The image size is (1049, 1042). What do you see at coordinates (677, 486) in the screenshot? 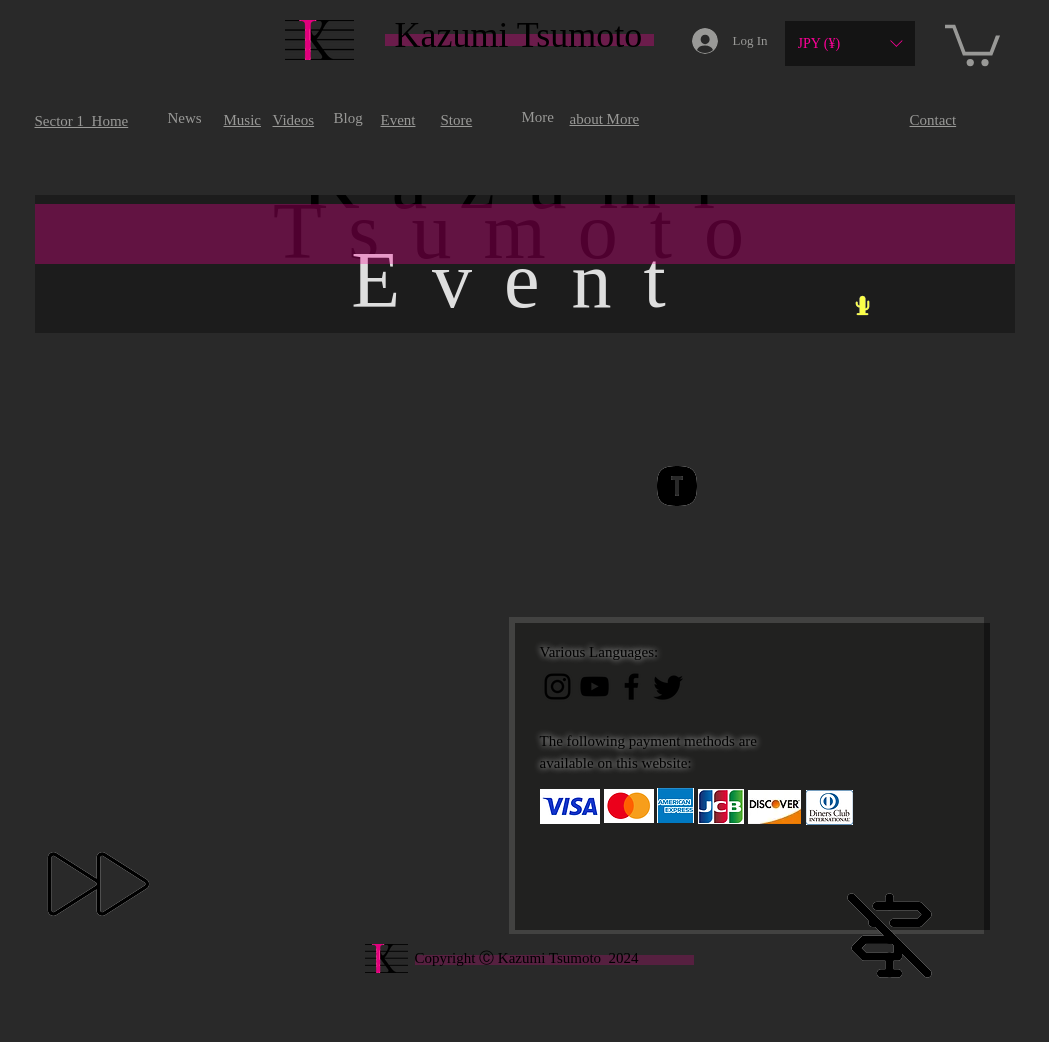
I see `text formatting or typography tool` at bounding box center [677, 486].